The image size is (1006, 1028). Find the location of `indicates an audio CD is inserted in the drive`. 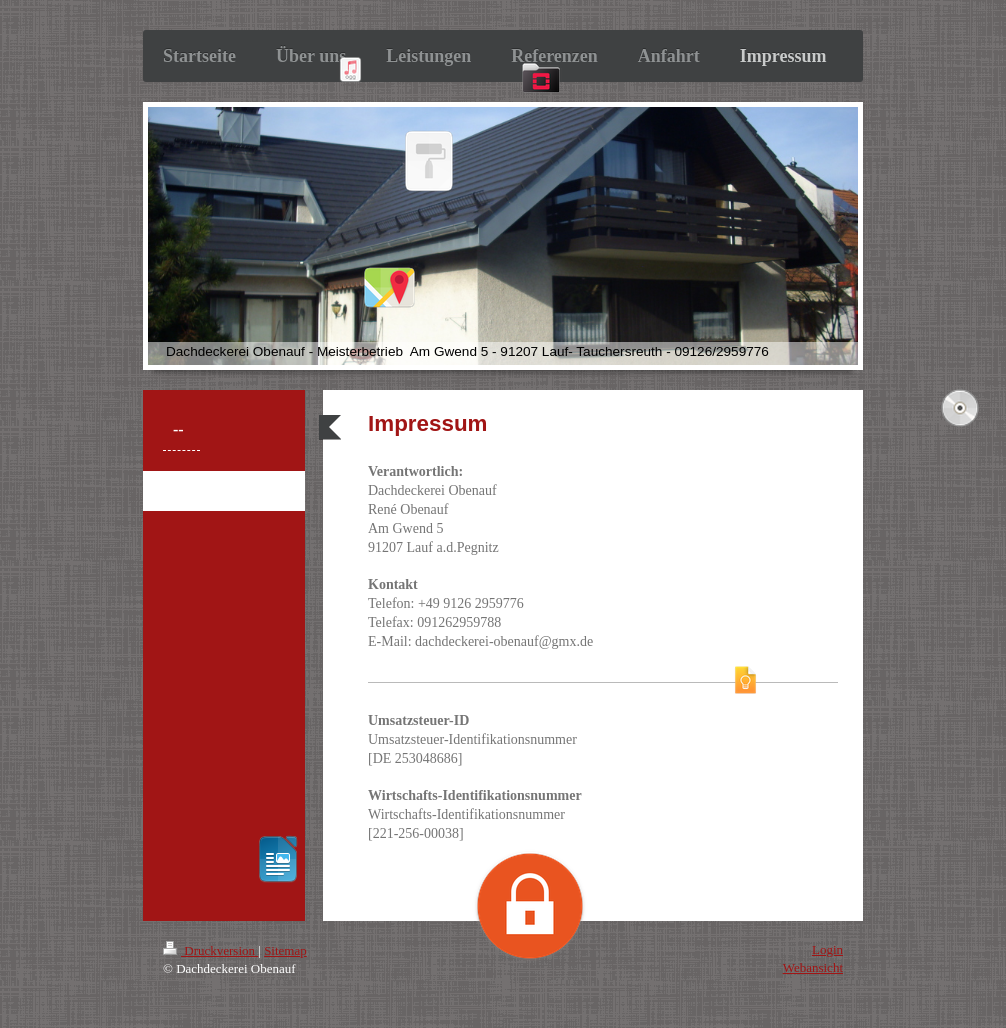

indicates an audio CD is inserted in the drive is located at coordinates (960, 408).